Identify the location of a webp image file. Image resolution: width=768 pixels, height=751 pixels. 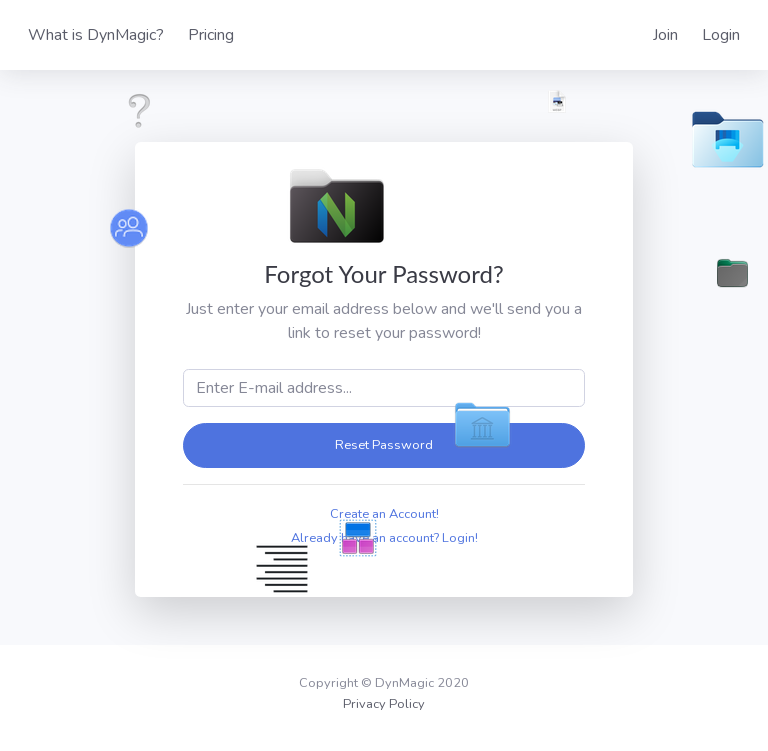
(557, 102).